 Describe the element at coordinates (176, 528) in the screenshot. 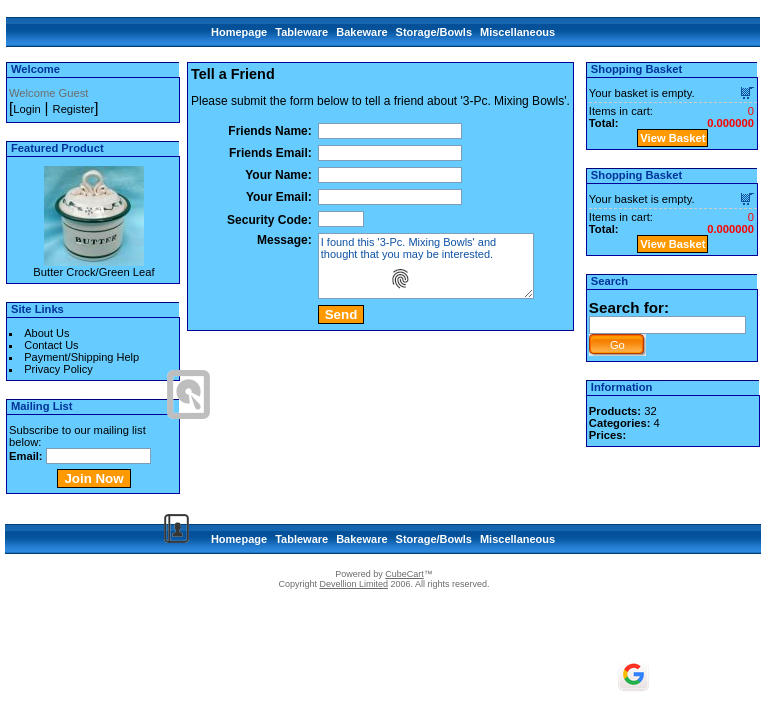

I see `open contacts or address book` at that location.